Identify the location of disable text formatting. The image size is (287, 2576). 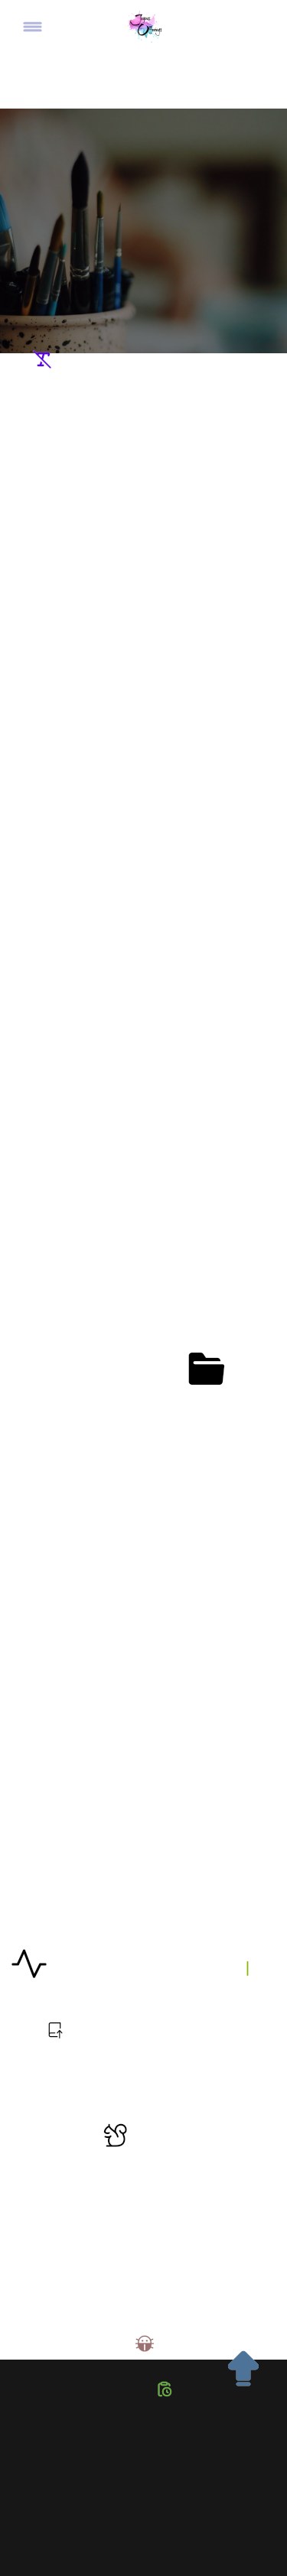
(42, 359).